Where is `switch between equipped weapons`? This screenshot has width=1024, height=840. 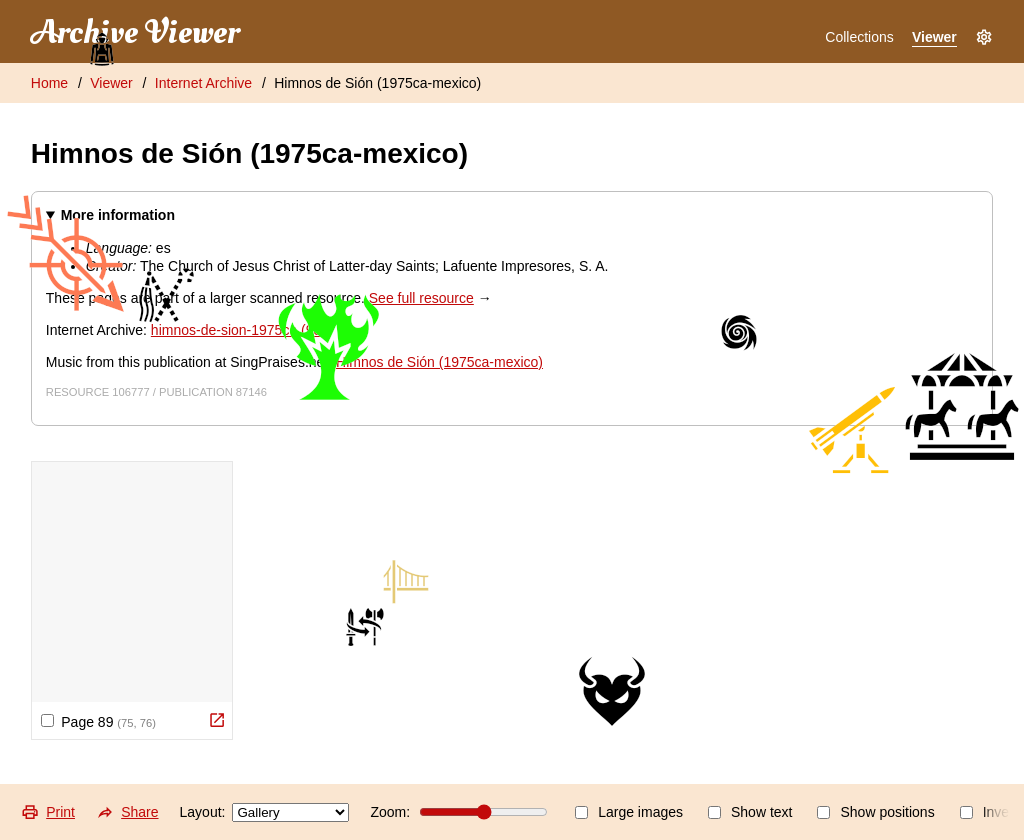 switch between equipped weapons is located at coordinates (365, 627).